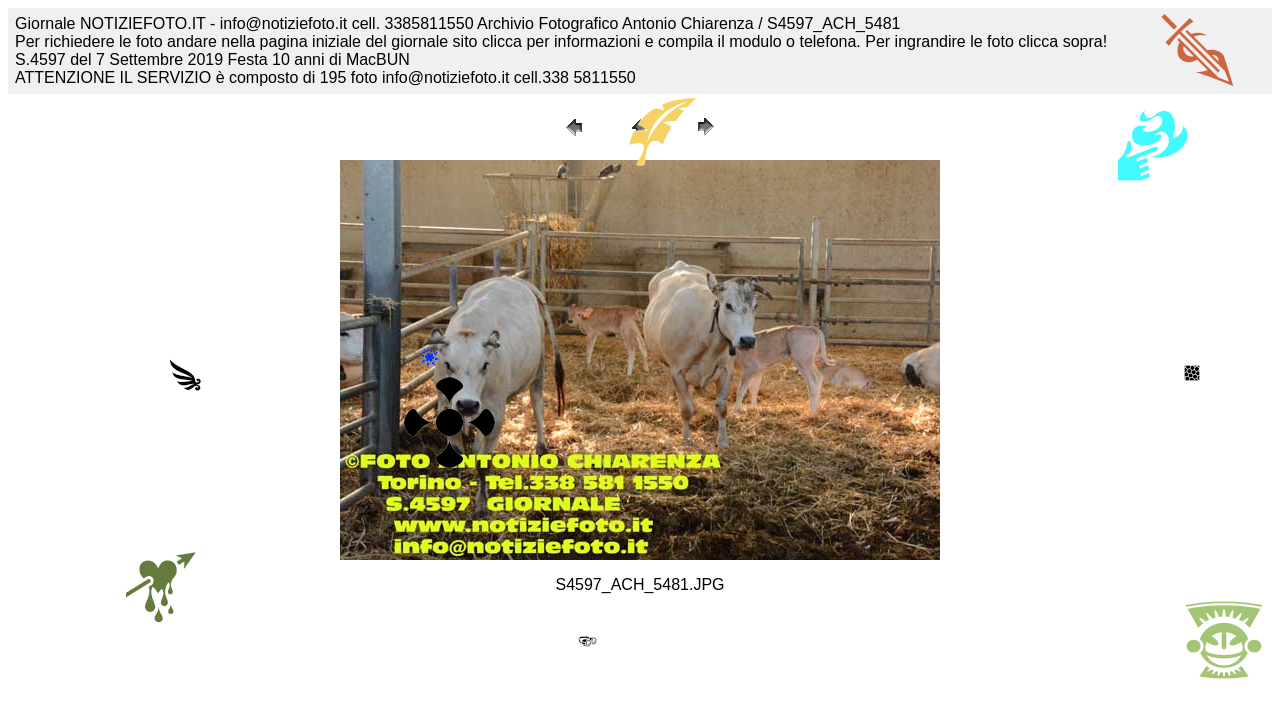 The image size is (1280, 720). Describe the element at coordinates (1224, 640) in the screenshot. I see `decorative tribal or aztec-themed game badge` at that location.